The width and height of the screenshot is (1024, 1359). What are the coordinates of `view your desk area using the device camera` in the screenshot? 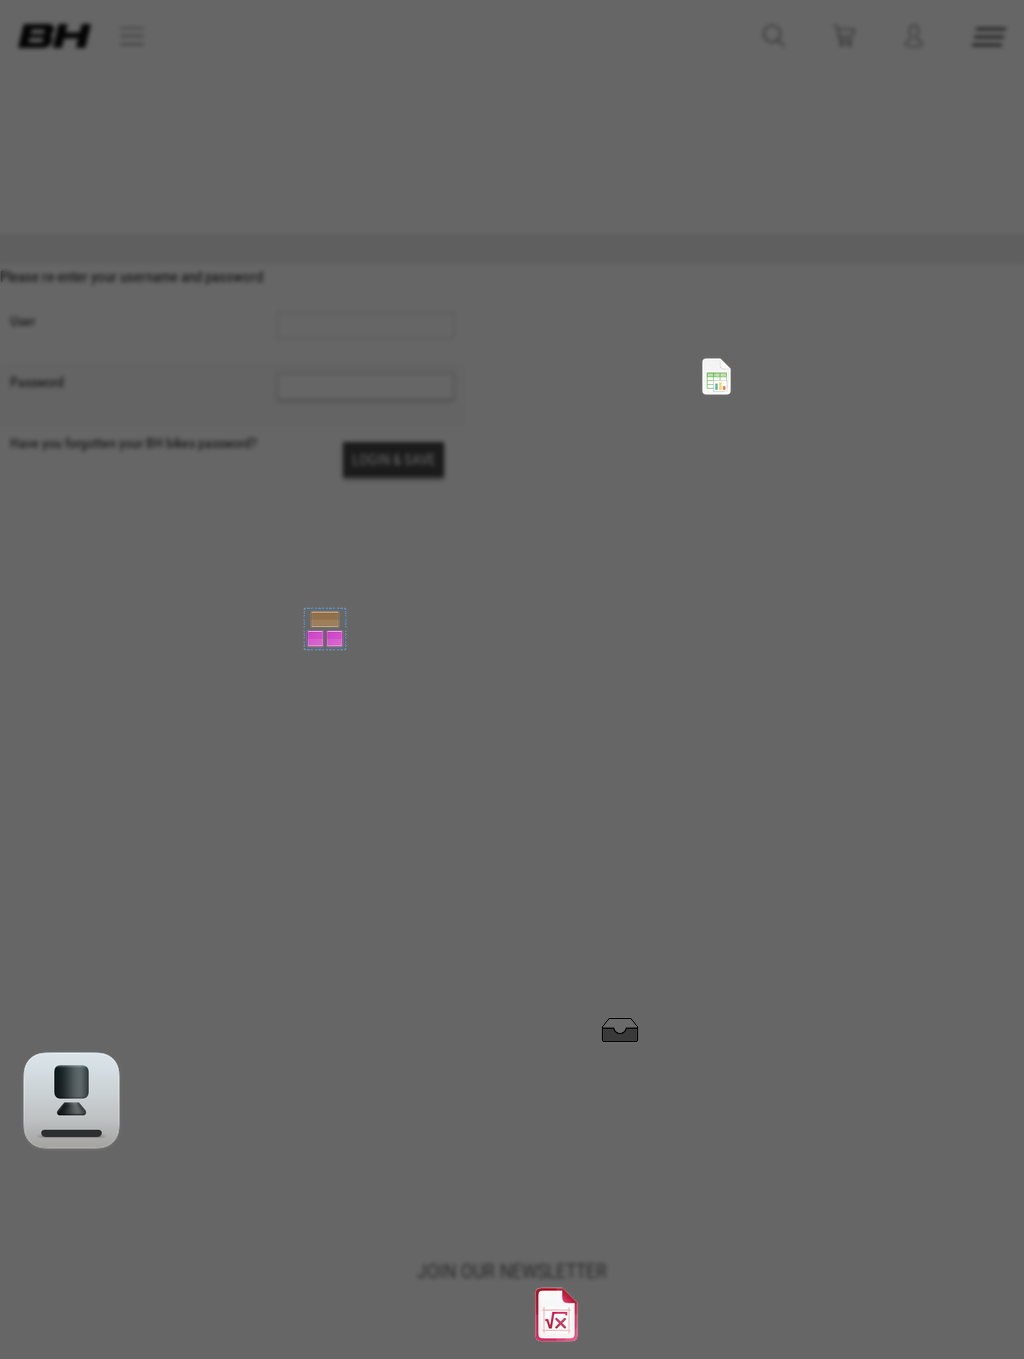 It's located at (71, 1100).